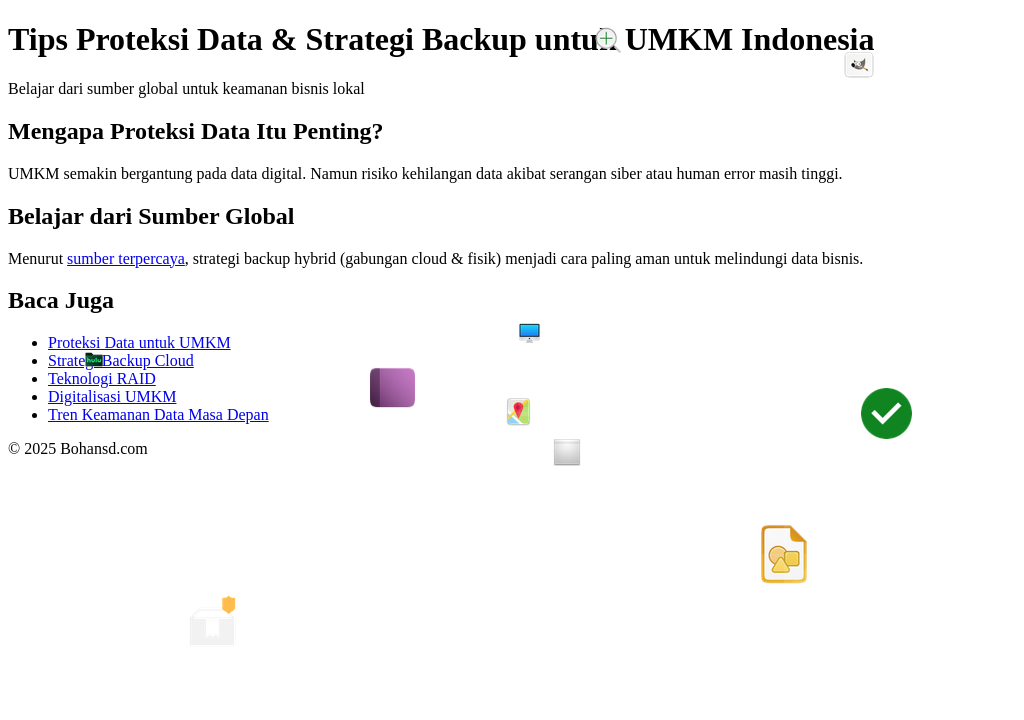 The height and width of the screenshot is (720, 1024). Describe the element at coordinates (567, 453) in the screenshot. I see `magic trackpad connected via bluetooth` at that location.